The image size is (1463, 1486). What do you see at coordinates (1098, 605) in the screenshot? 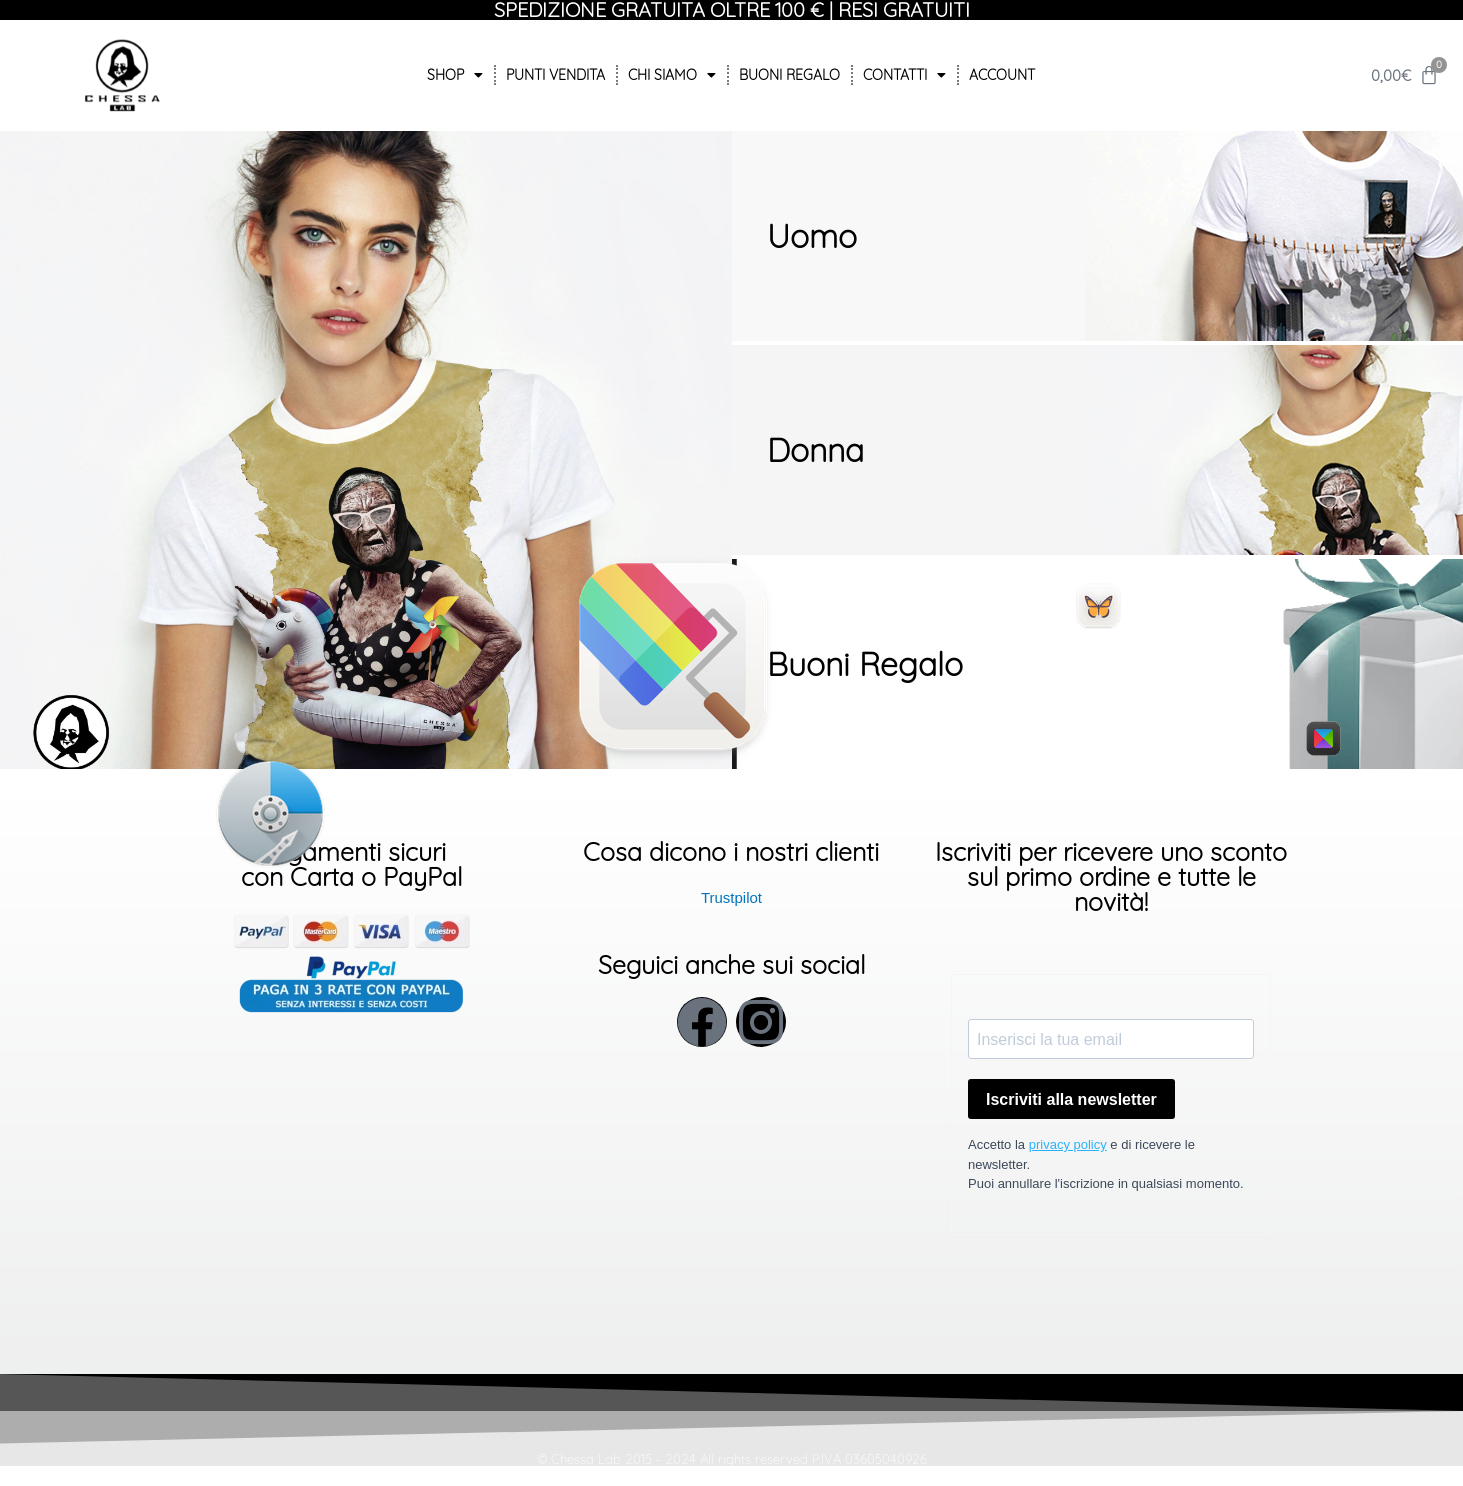
I see `open freemind mind-mapping application` at bounding box center [1098, 605].